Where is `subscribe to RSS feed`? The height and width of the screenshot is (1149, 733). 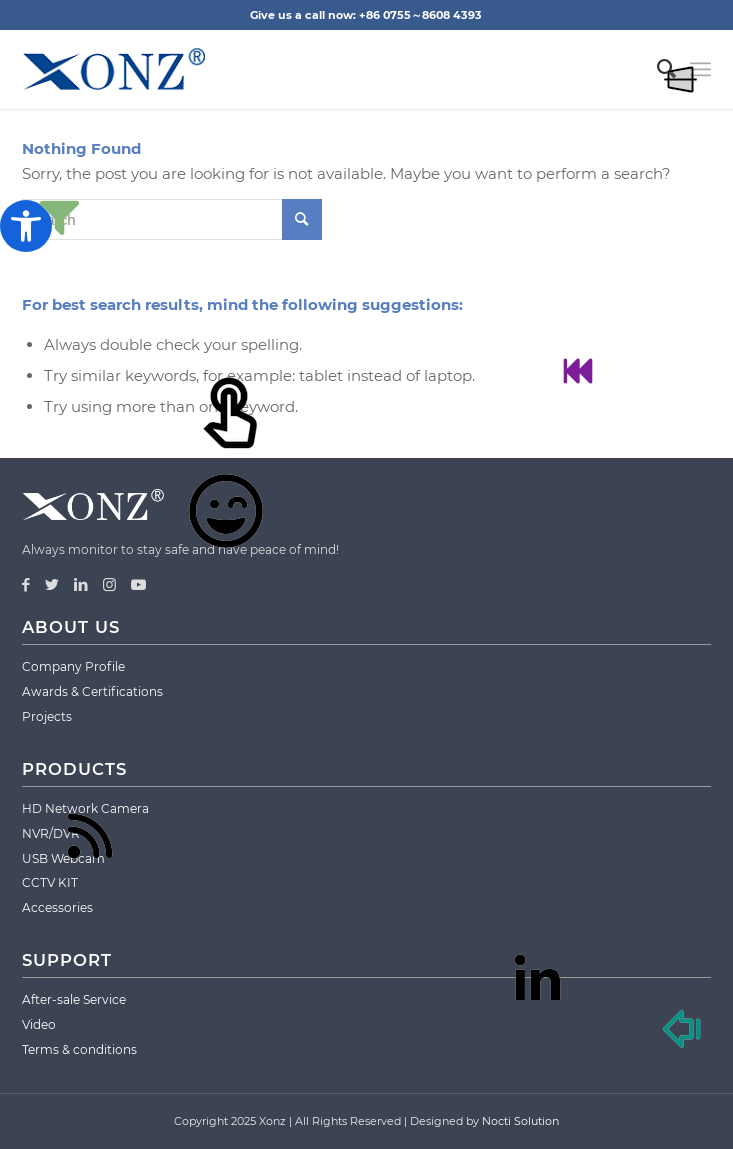
subscribe to RSS feed is located at coordinates (90, 836).